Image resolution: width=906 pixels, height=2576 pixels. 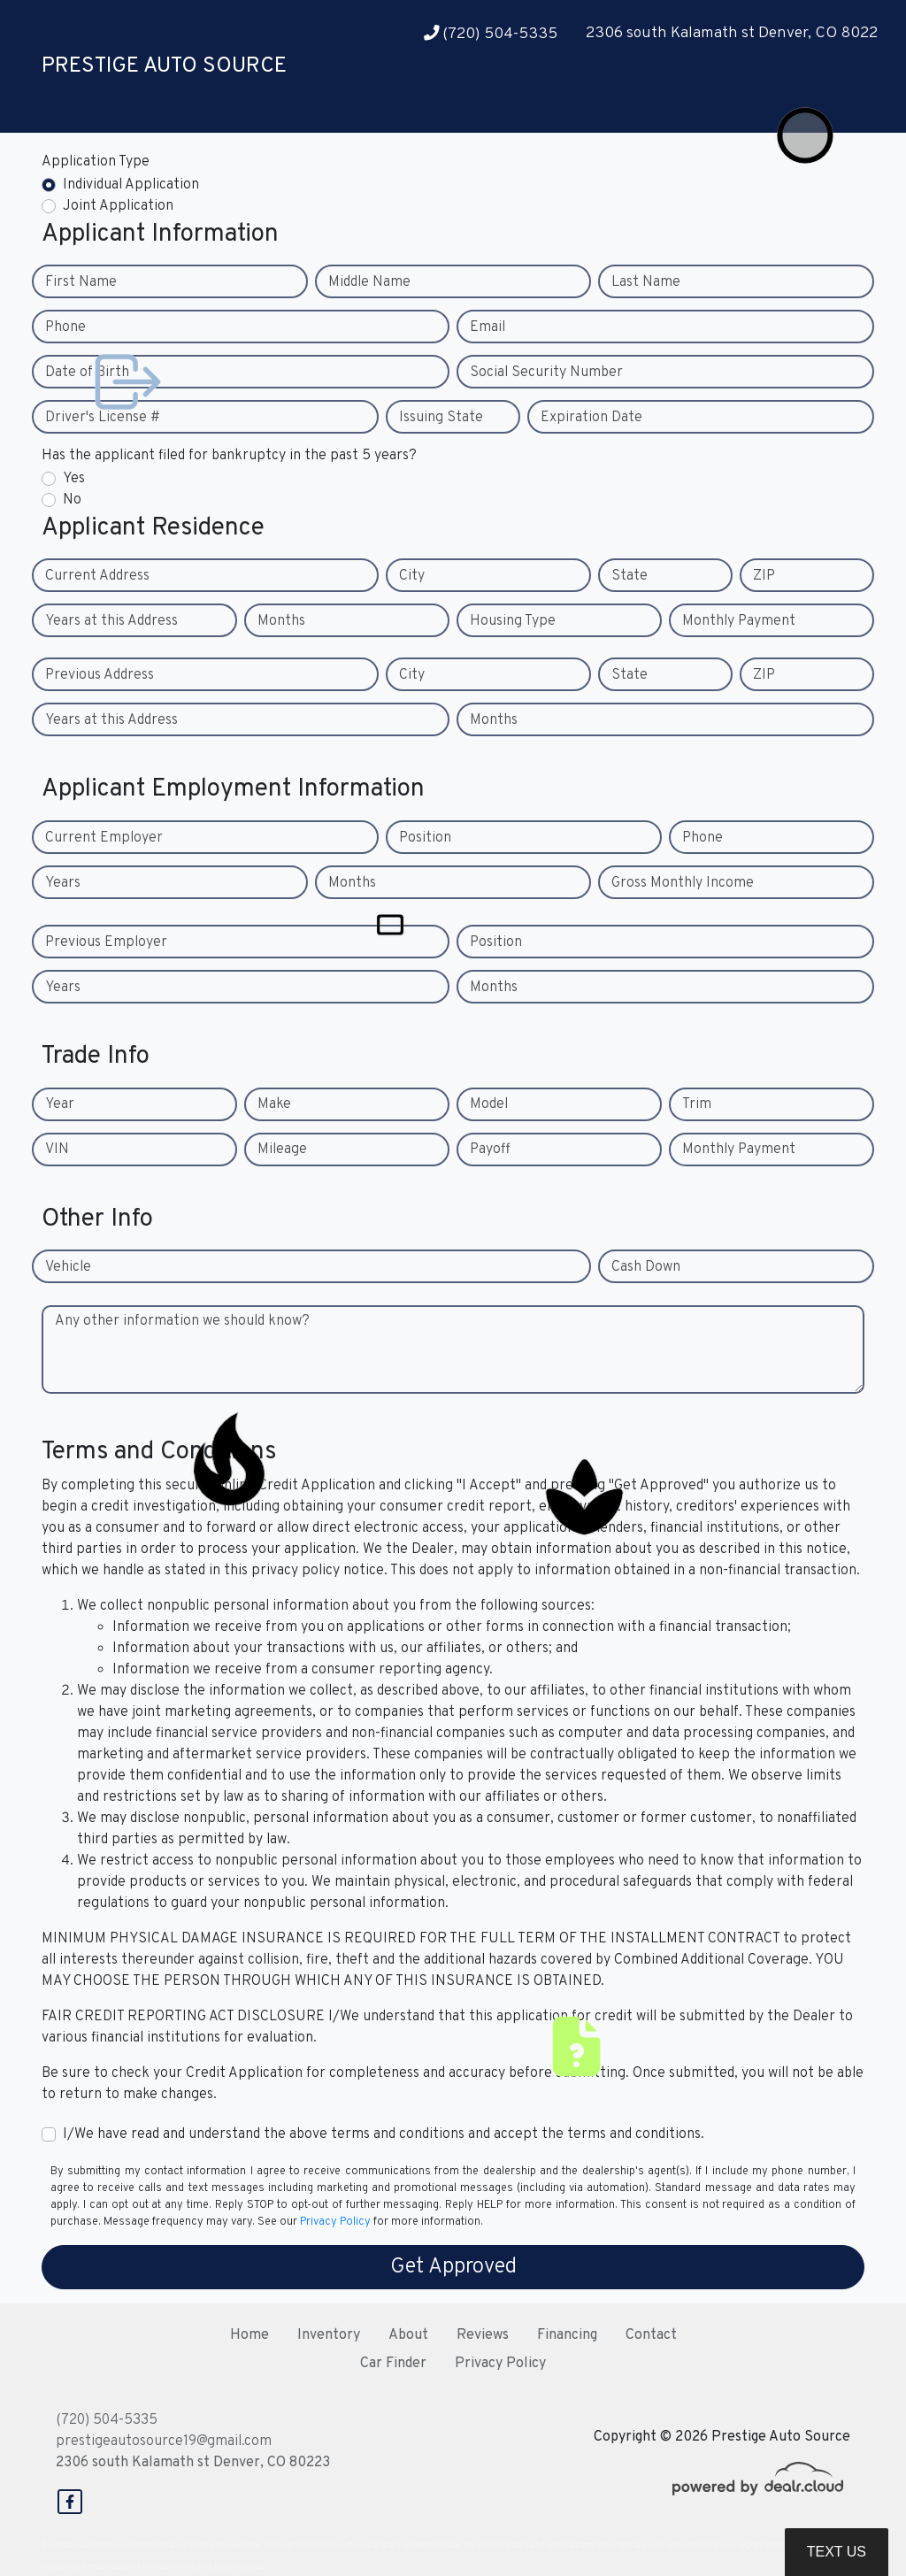 What do you see at coordinates (390, 925) in the screenshot?
I see `crop image to landscape orientation` at bounding box center [390, 925].